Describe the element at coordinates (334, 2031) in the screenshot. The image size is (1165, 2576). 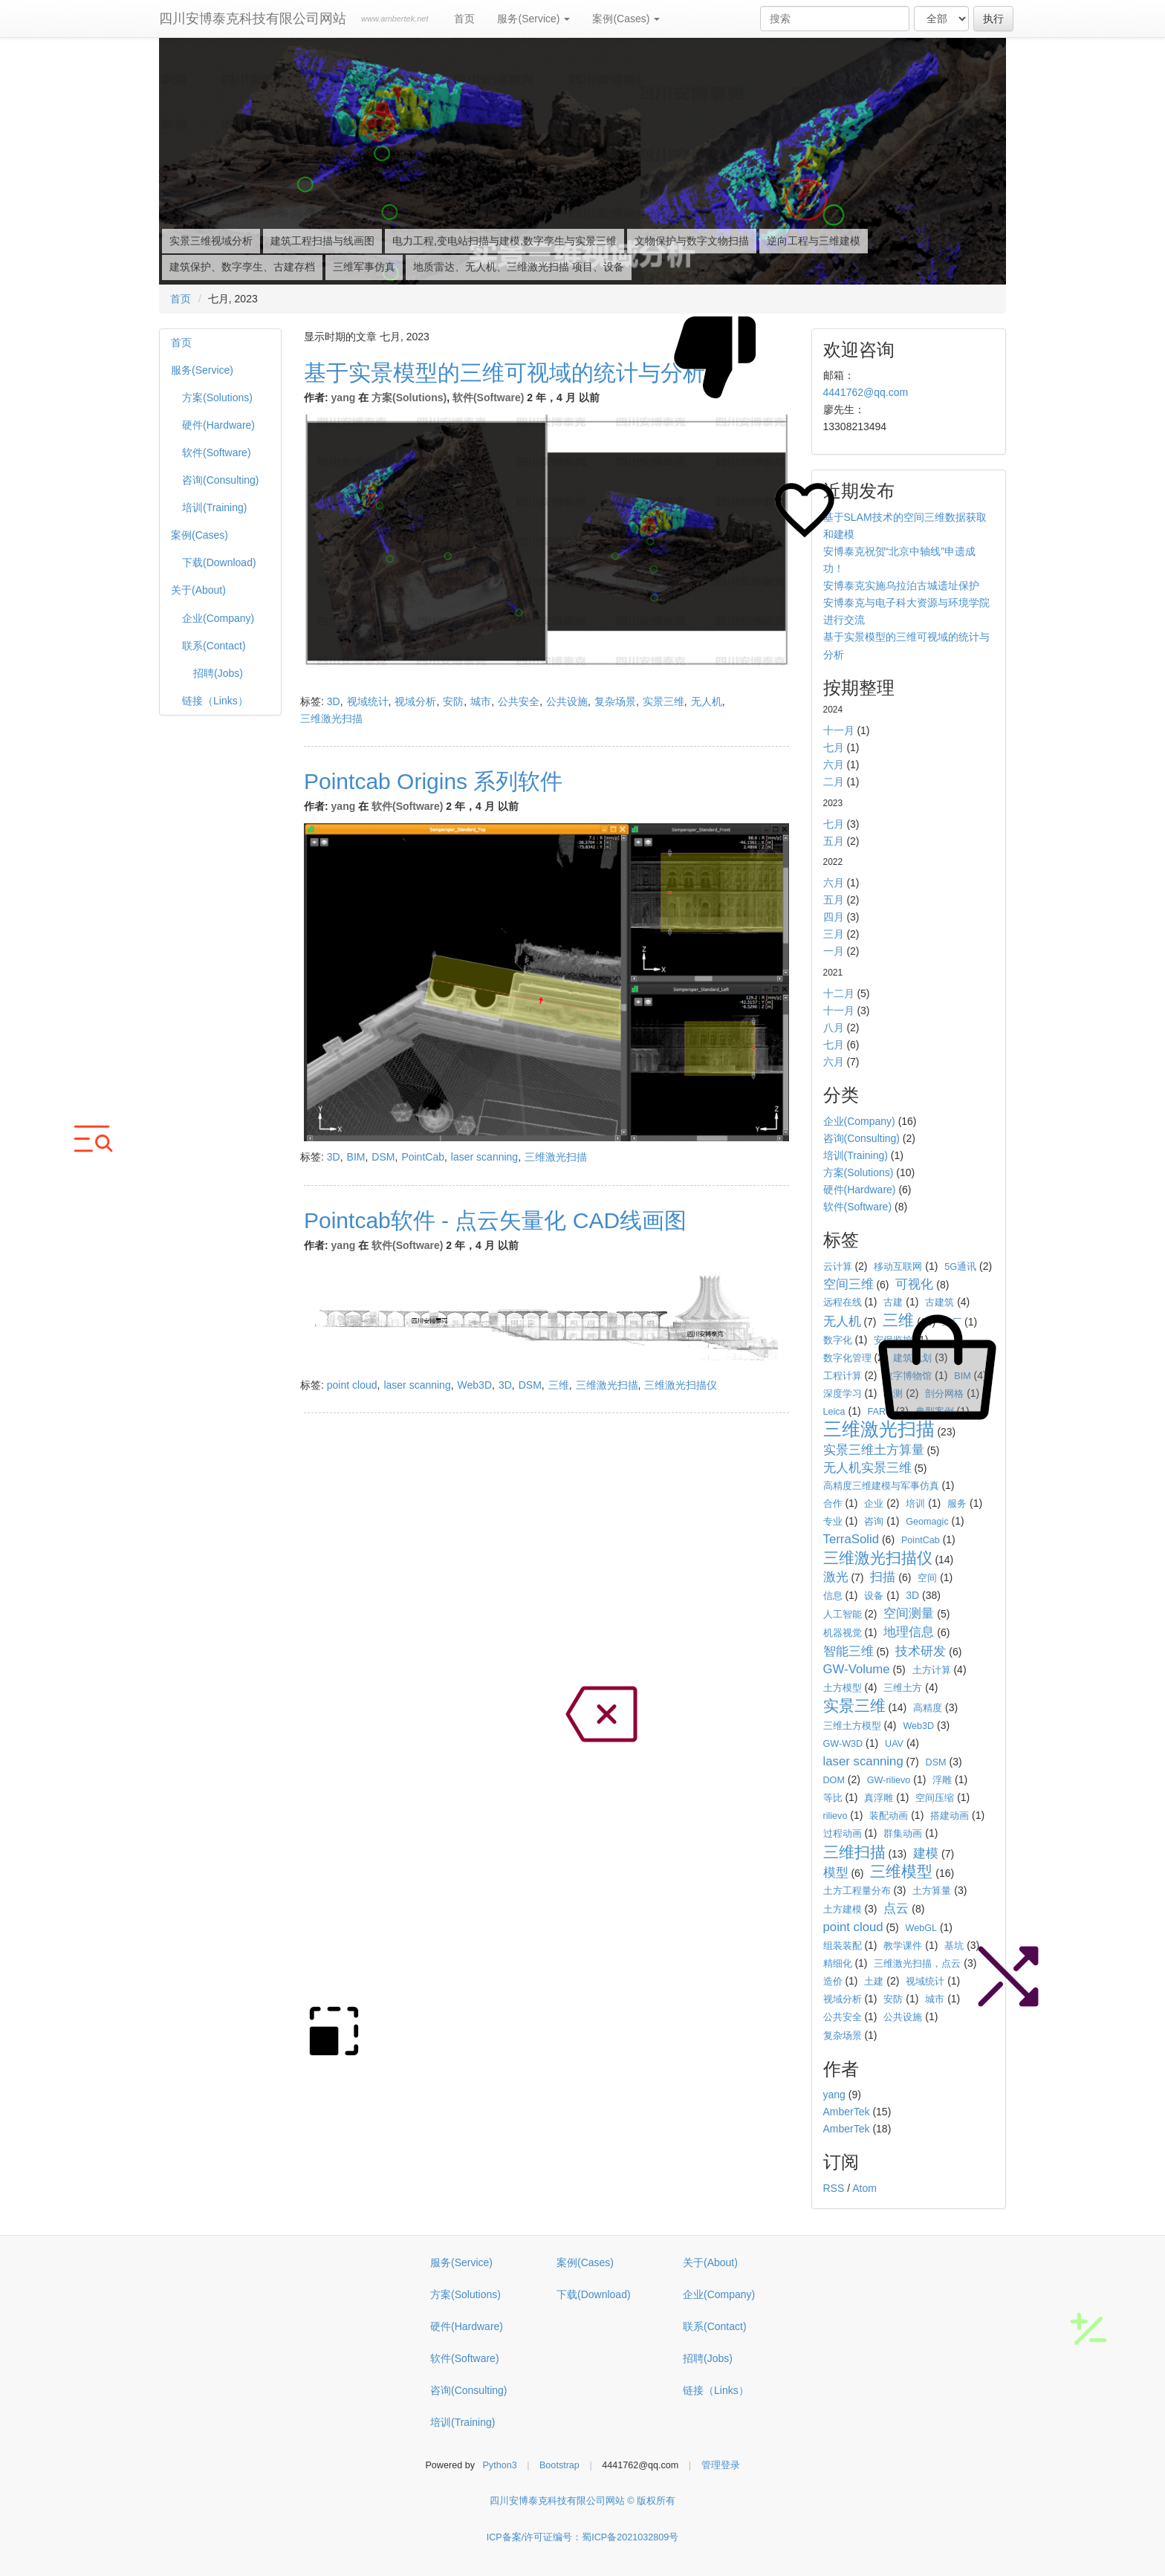
I see `resize an element or window` at that location.